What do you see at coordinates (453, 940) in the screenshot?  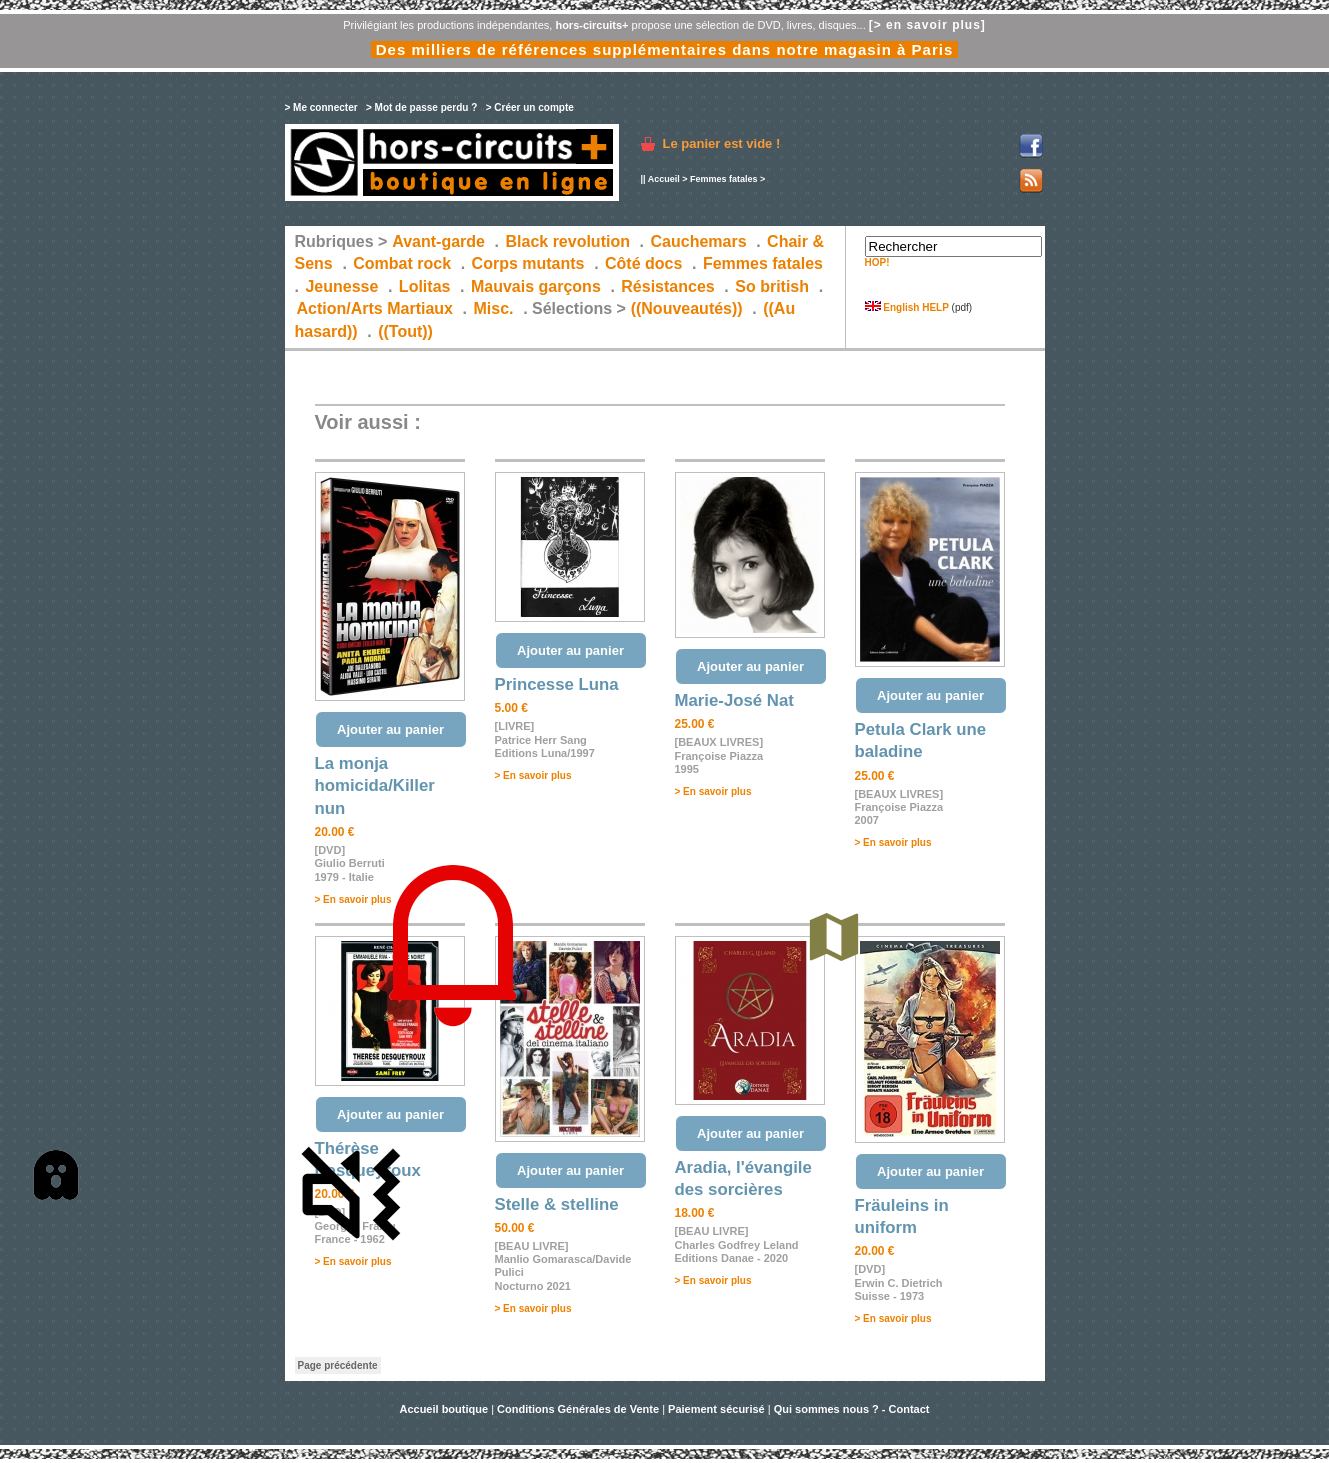 I see `view notifications` at bounding box center [453, 940].